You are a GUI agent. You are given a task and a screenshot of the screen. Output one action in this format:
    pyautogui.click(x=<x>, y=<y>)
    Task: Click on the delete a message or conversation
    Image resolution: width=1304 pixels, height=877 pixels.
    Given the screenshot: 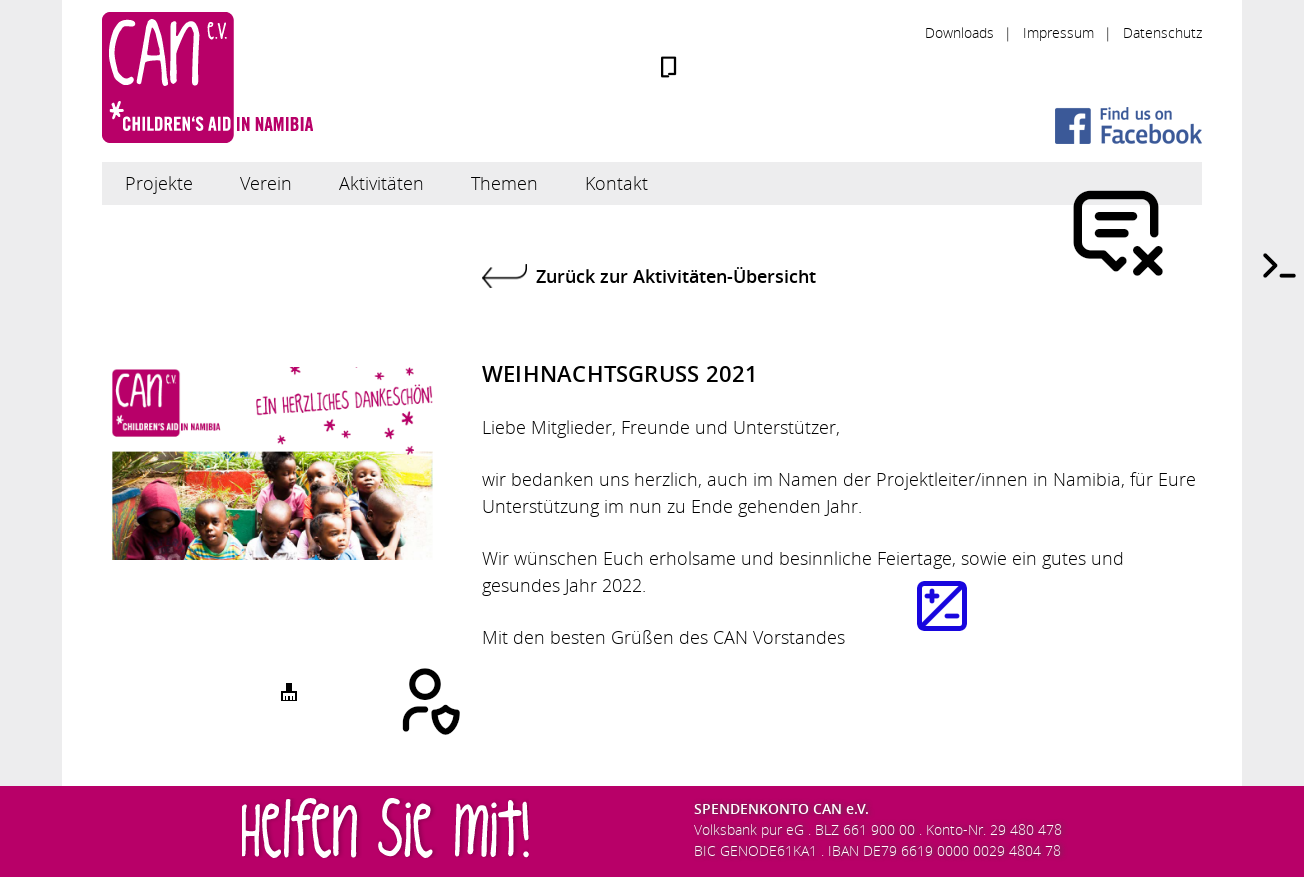 What is the action you would take?
    pyautogui.click(x=1116, y=229)
    